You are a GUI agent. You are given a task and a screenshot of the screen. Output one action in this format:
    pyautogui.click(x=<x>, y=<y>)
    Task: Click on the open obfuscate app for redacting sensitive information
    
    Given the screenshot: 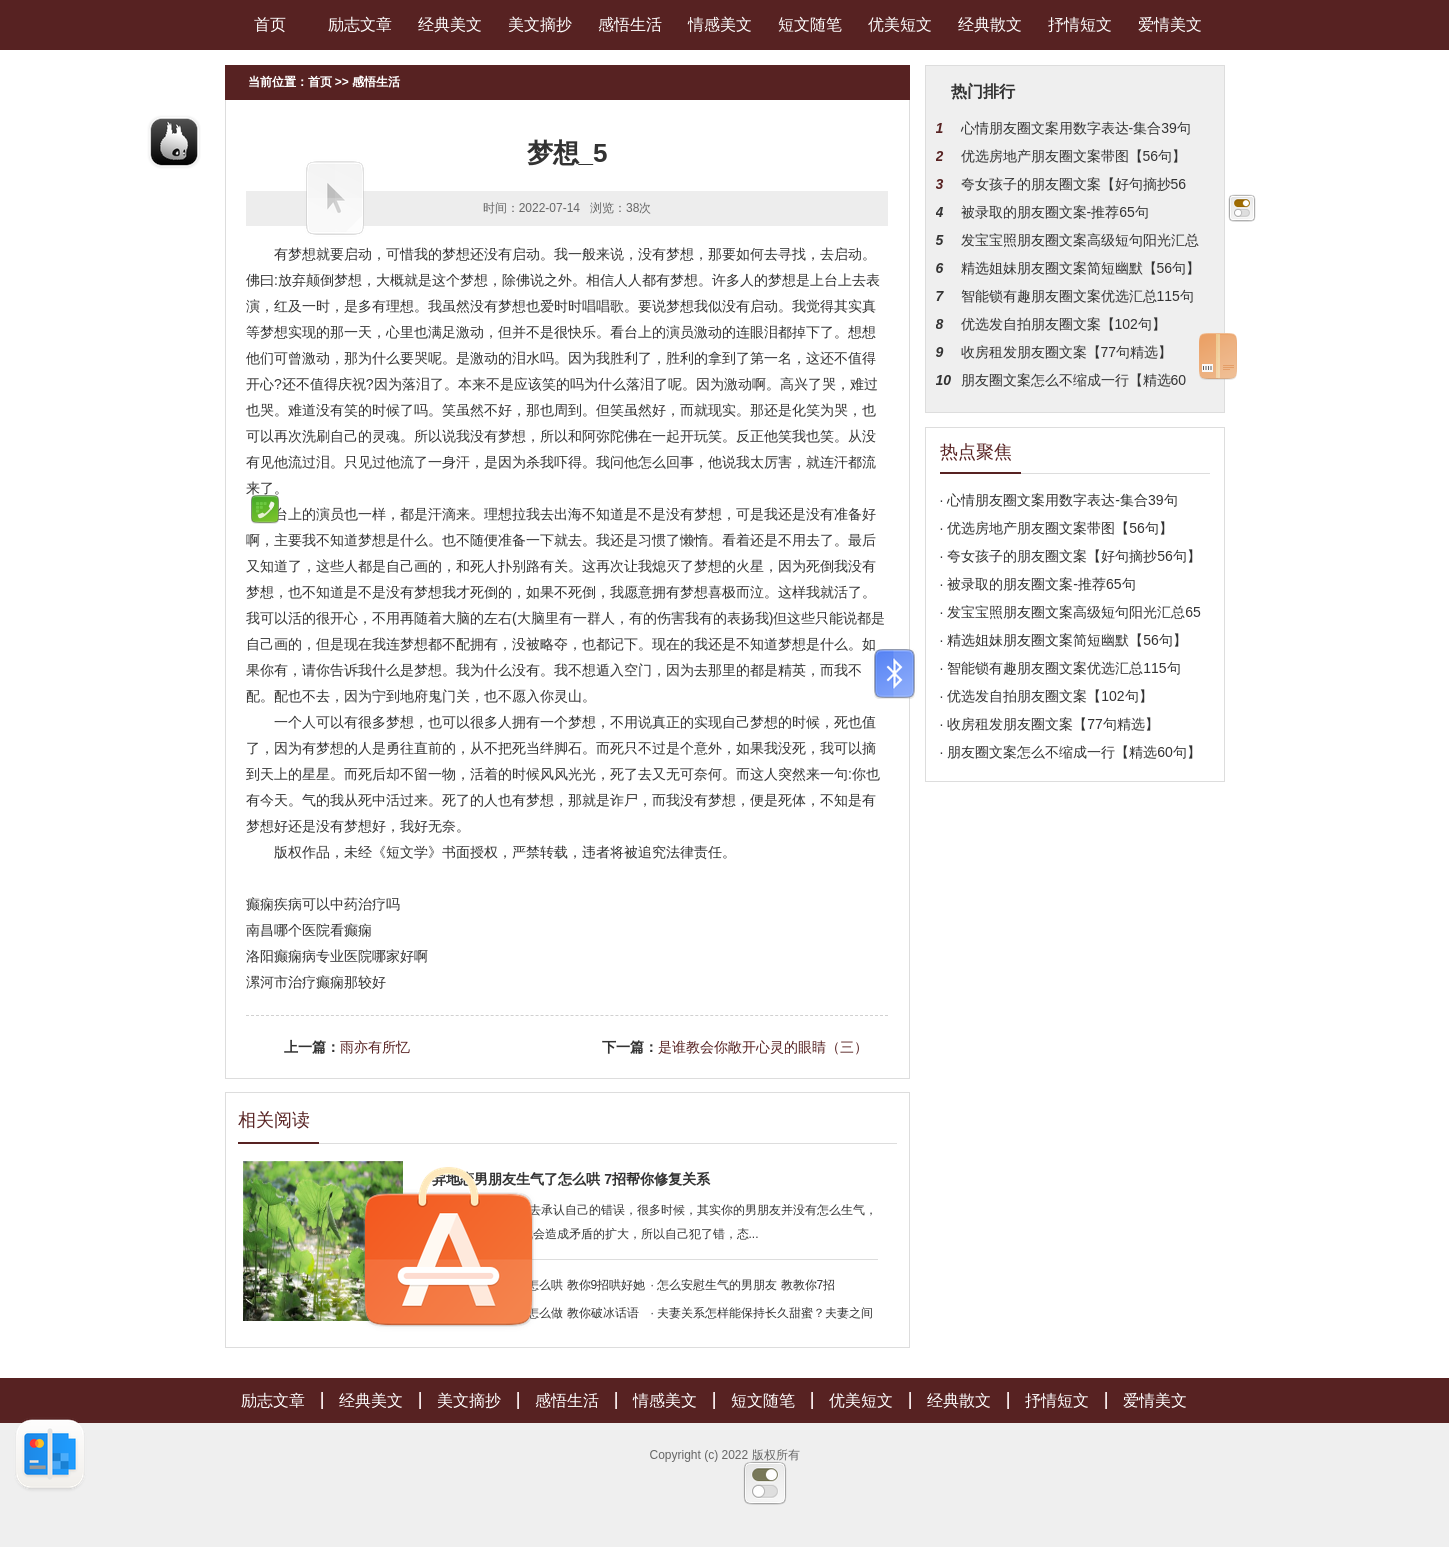 What is the action you would take?
    pyautogui.click(x=50, y=1454)
    